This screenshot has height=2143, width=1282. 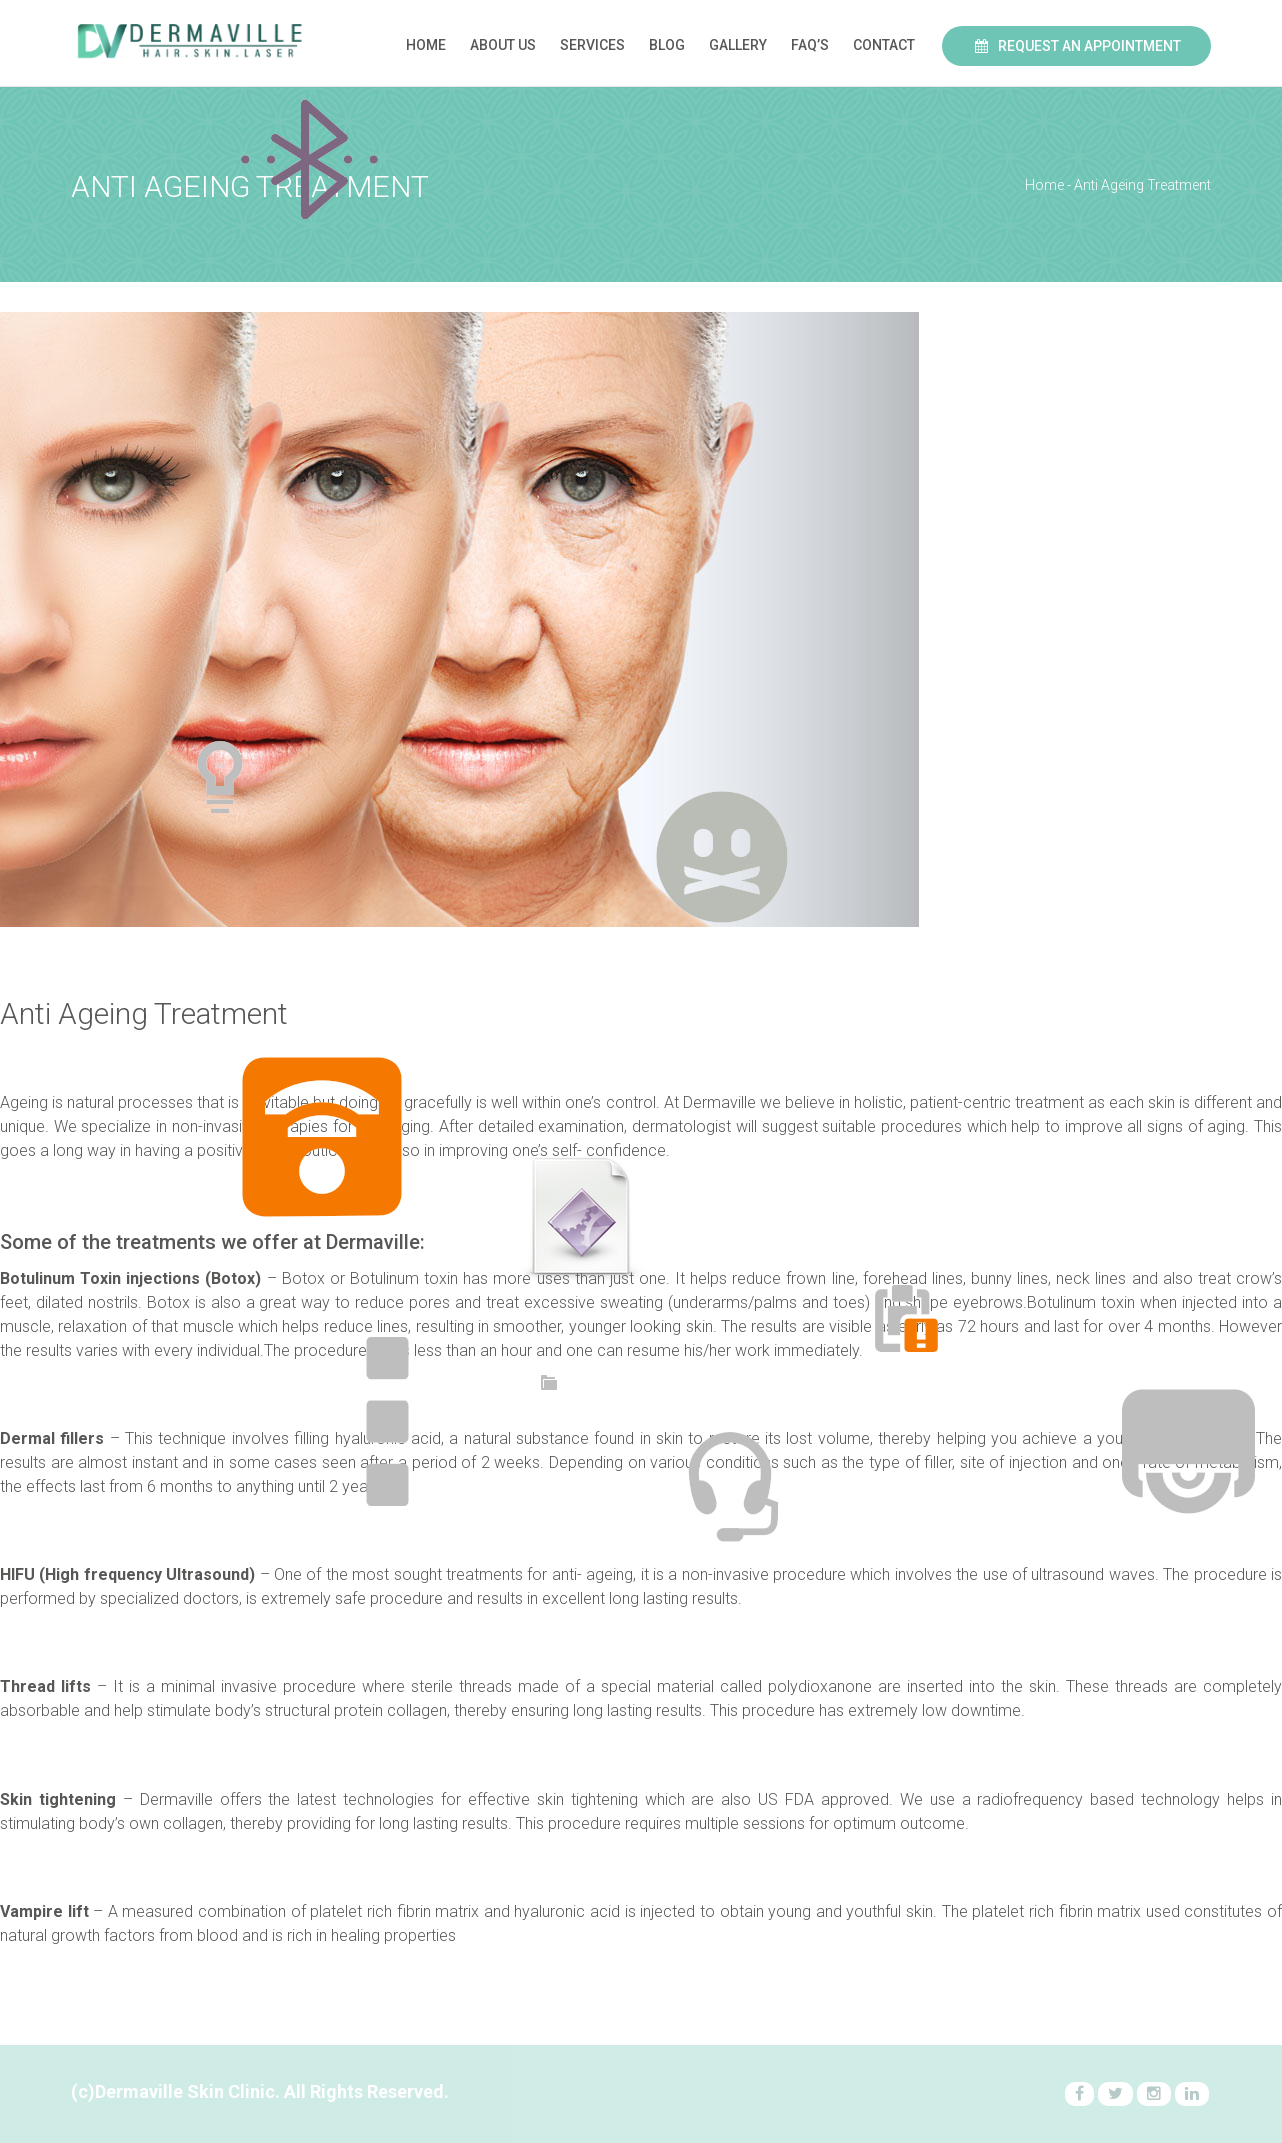 I want to click on open folder or directory, so click(x=549, y=1382).